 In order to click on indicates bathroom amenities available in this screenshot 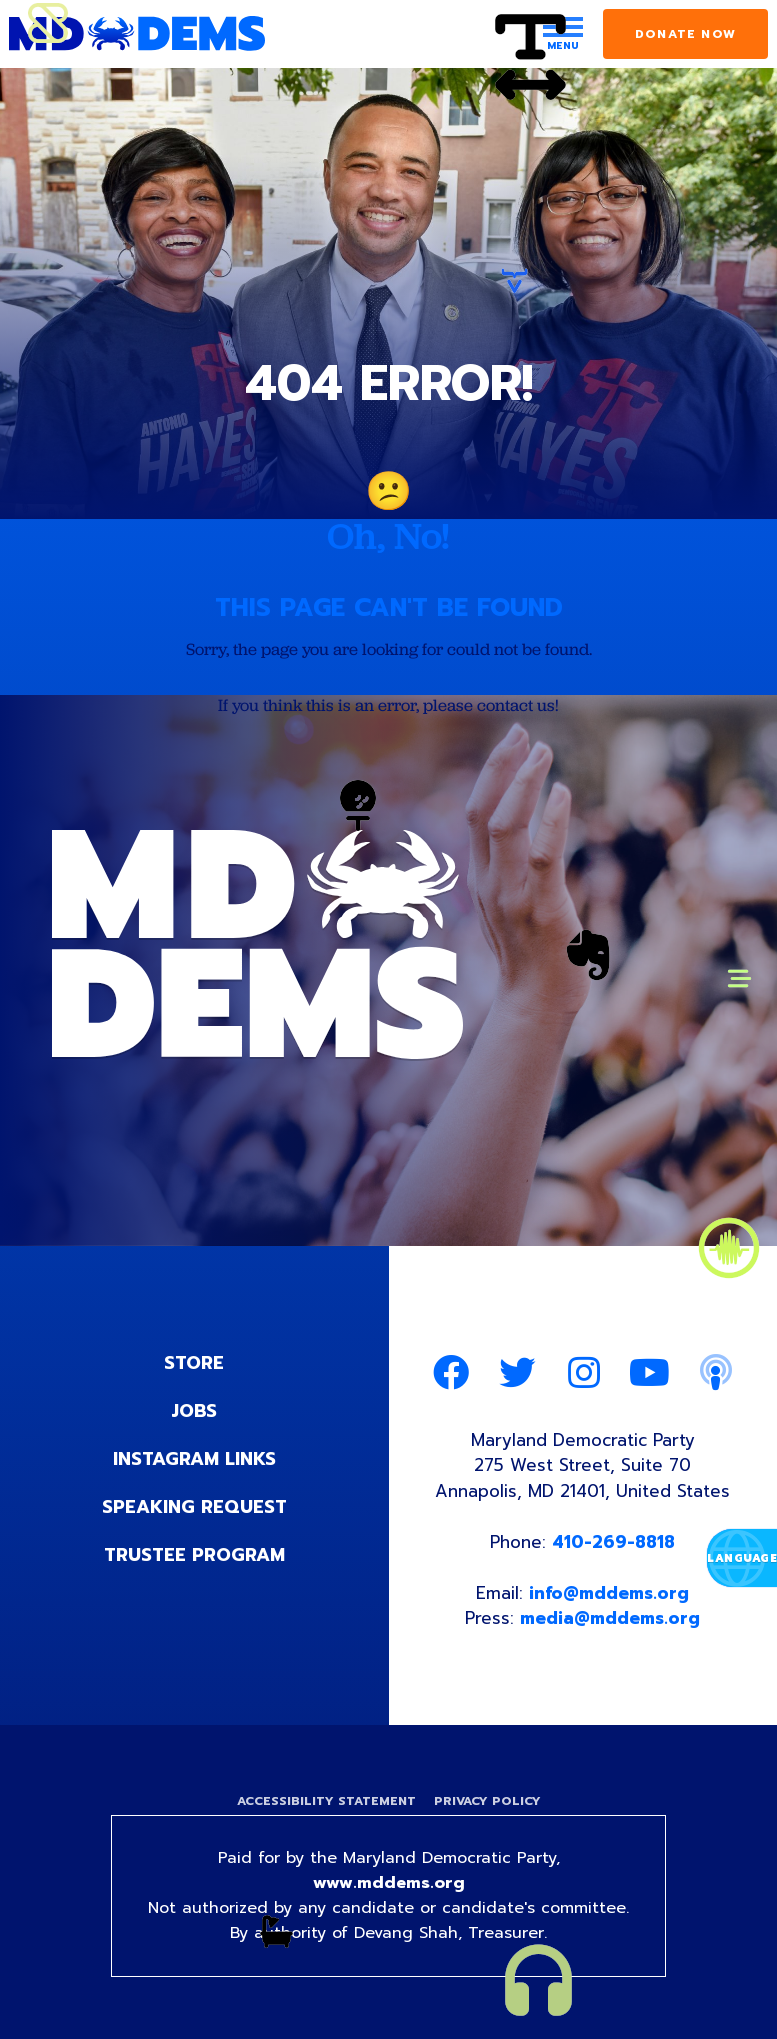, I will do `click(276, 1931)`.